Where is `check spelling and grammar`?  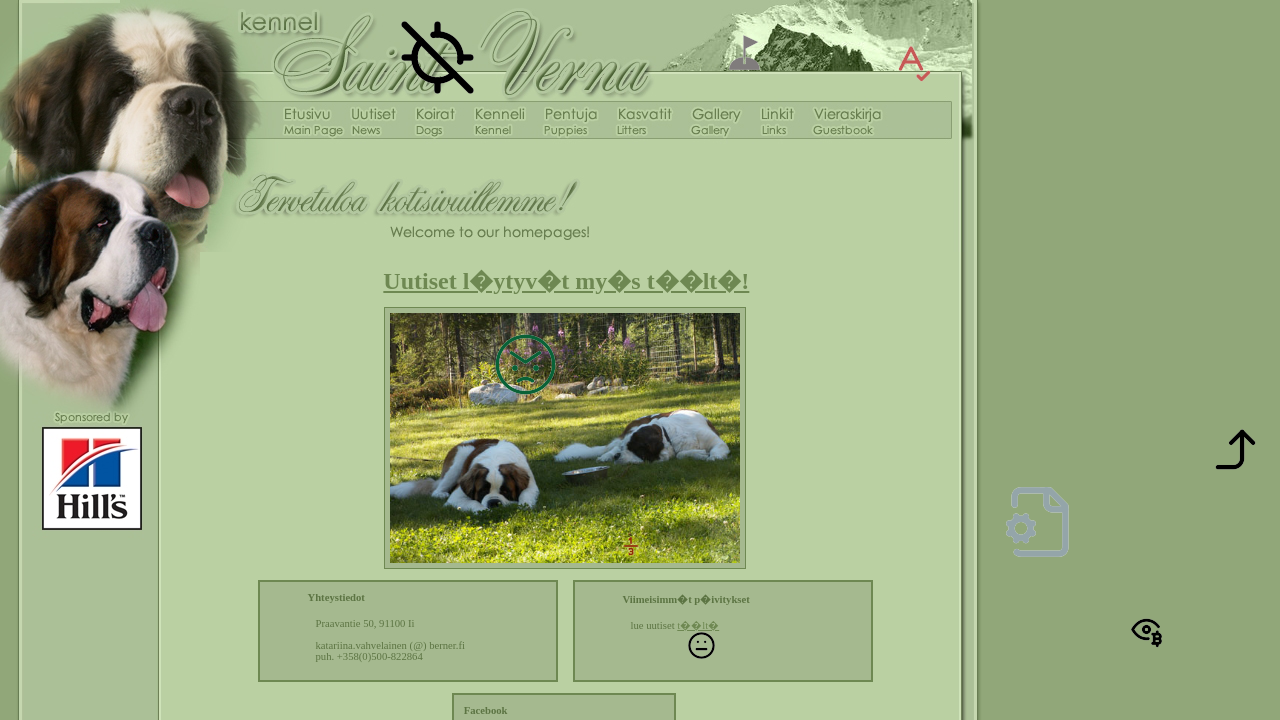
check spelling and grammar is located at coordinates (911, 62).